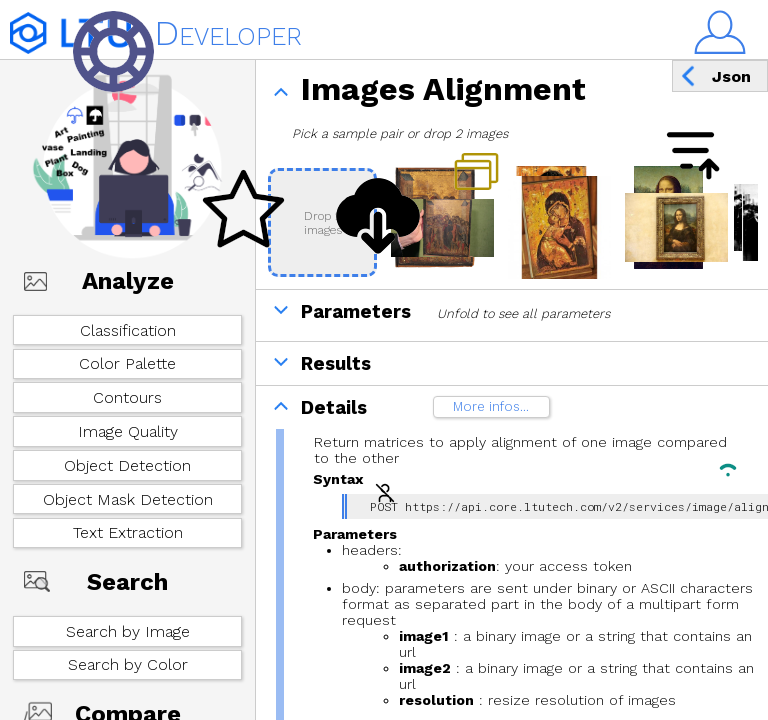  Describe the element at coordinates (113, 51) in the screenshot. I see `open VSCO photo editing app` at that location.